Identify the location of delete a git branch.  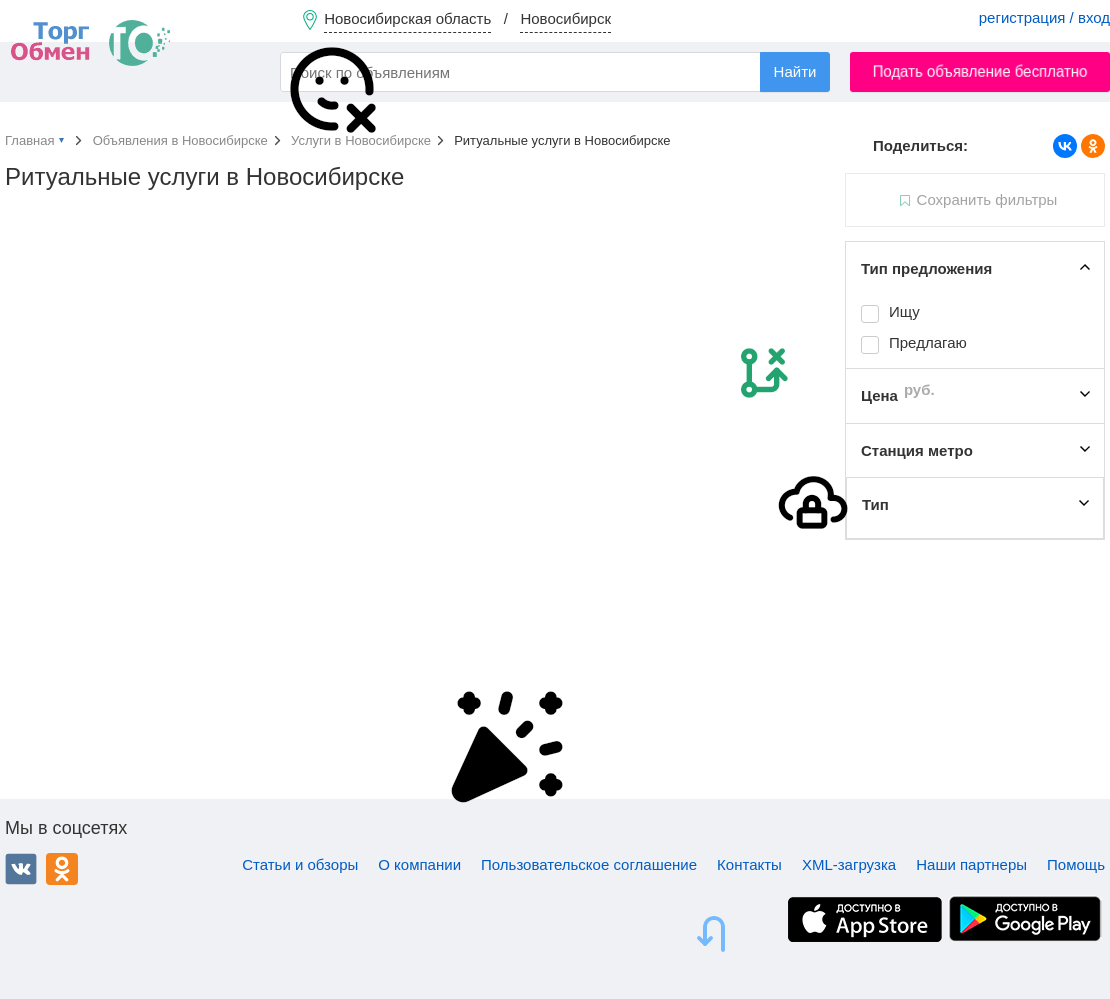
(763, 373).